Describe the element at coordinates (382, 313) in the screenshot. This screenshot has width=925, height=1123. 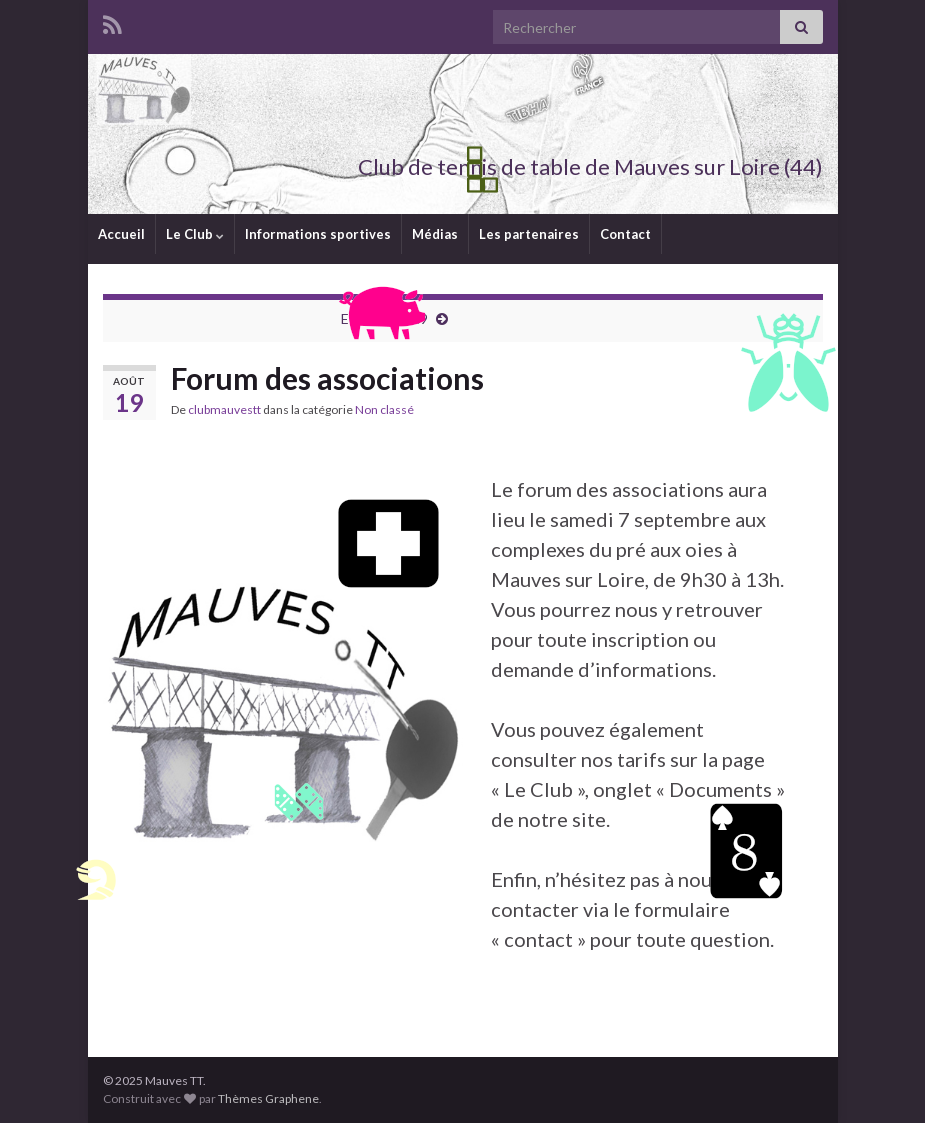
I see `view farm animals or livestock` at that location.